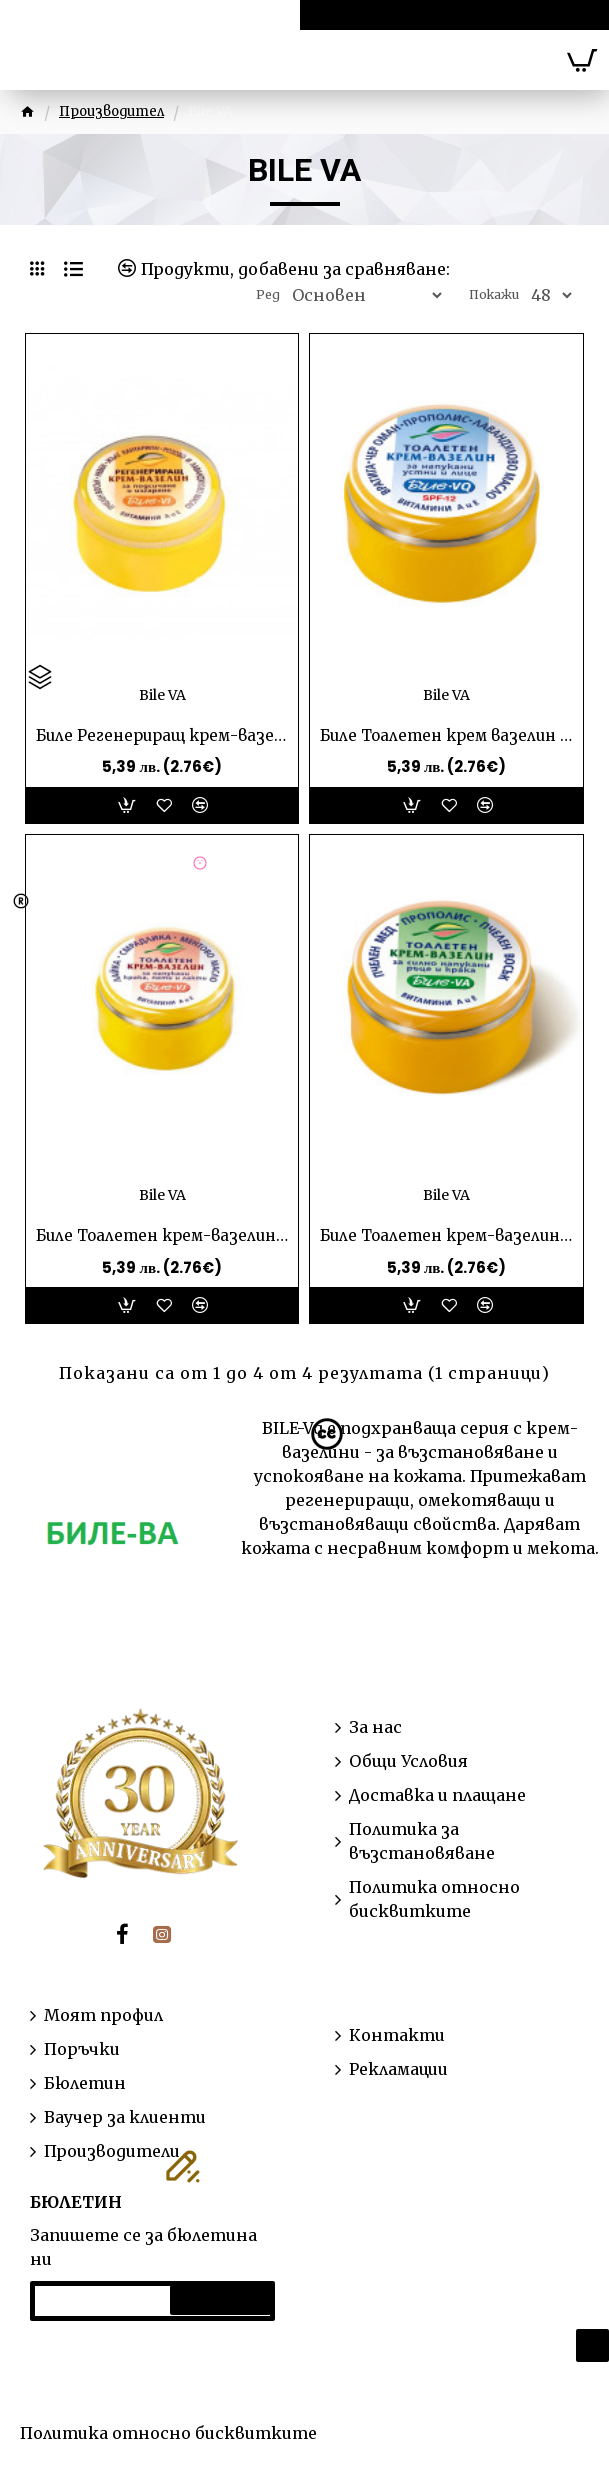 This screenshot has height=2465, width=609. Describe the element at coordinates (182, 2165) in the screenshot. I see `edit or apply a discount code` at that location.